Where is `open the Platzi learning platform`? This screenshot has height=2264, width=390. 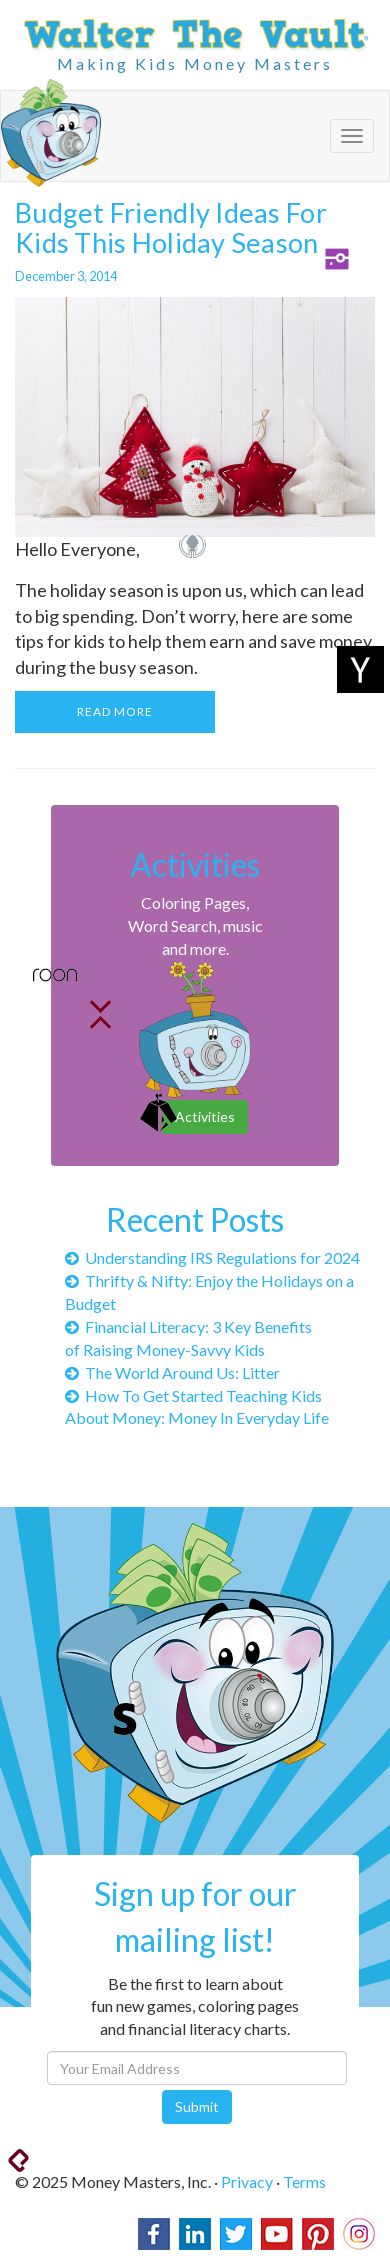 open the Platzi learning platform is located at coordinates (18, 2160).